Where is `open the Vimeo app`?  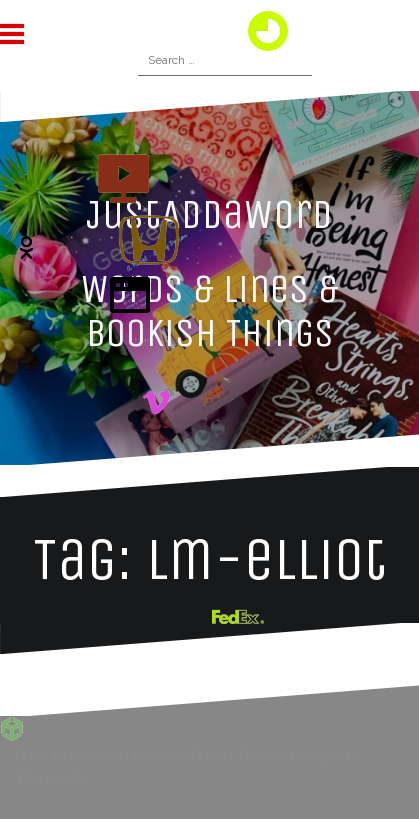 open the Vimeo app is located at coordinates (156, 402).